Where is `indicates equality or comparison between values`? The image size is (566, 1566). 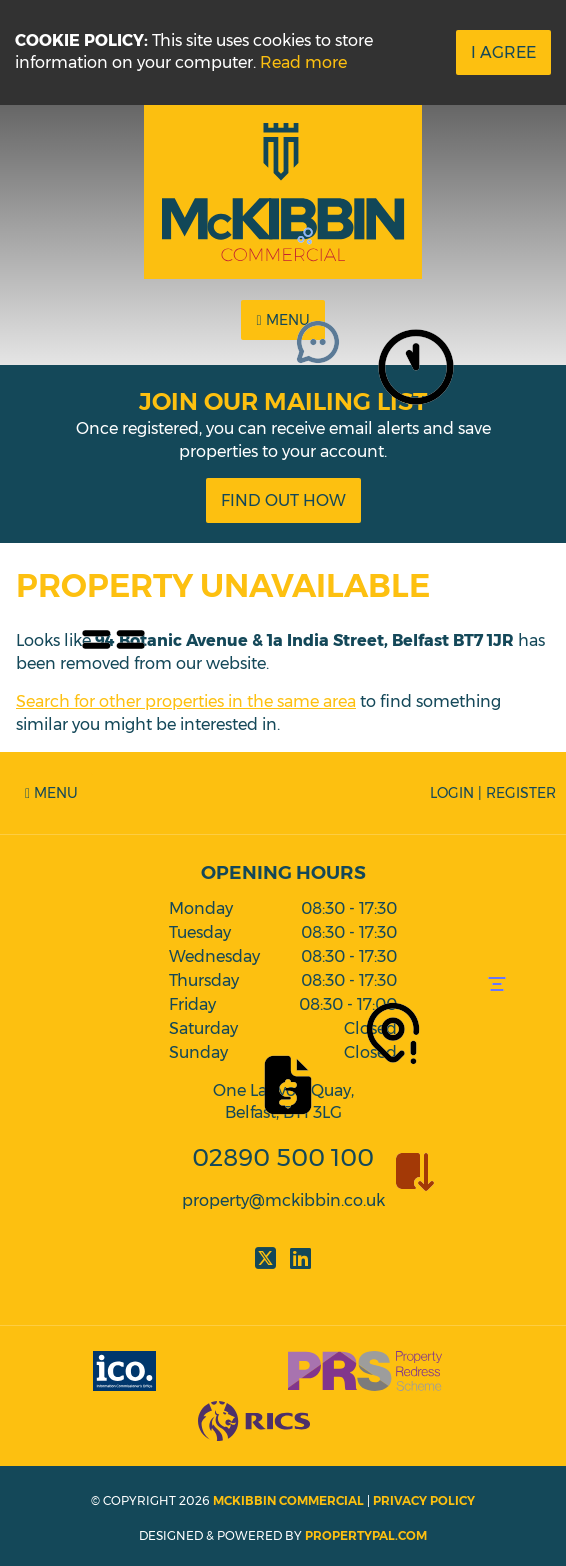 indicates equality or comparison between values is located at coordinates (113, 639).